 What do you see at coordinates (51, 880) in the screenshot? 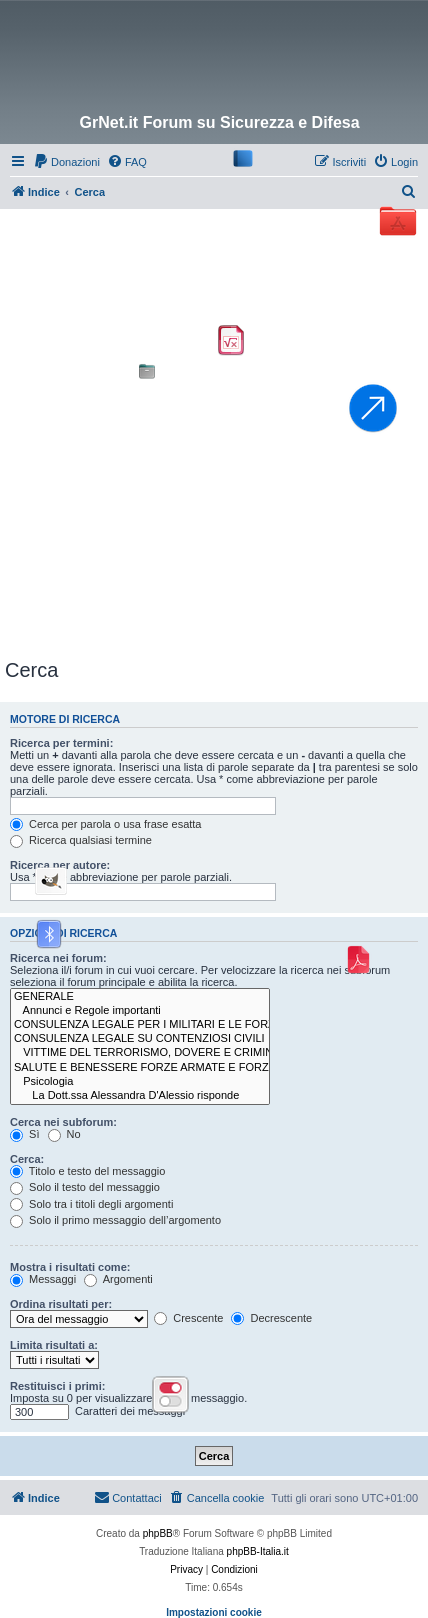
I see `a compressed GIMP image file (.xcf.gz or .xcf.bz2)` at bounding box center [51, 880].